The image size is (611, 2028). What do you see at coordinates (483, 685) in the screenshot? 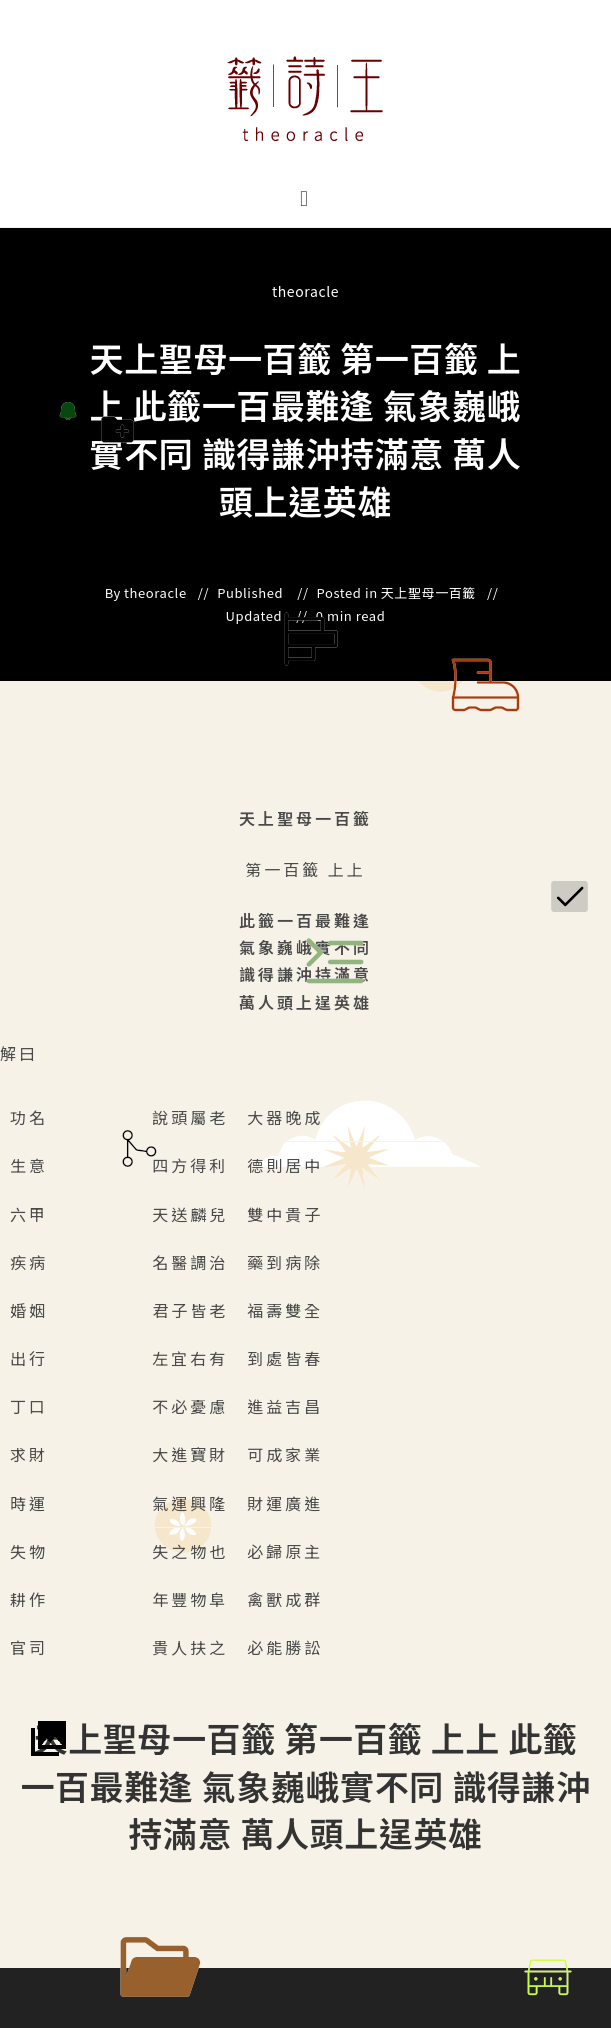
I see `view footwear or shoe category` at bounding box center [483, 685].